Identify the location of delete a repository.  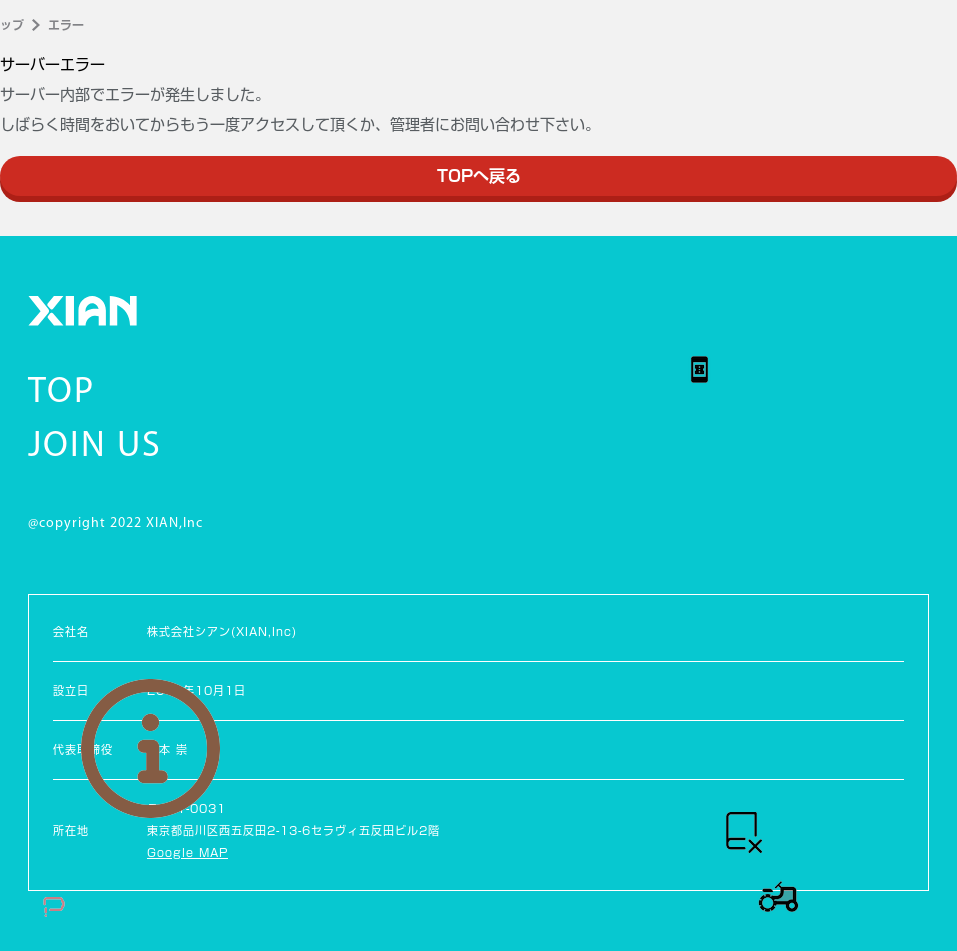
(741, 832).